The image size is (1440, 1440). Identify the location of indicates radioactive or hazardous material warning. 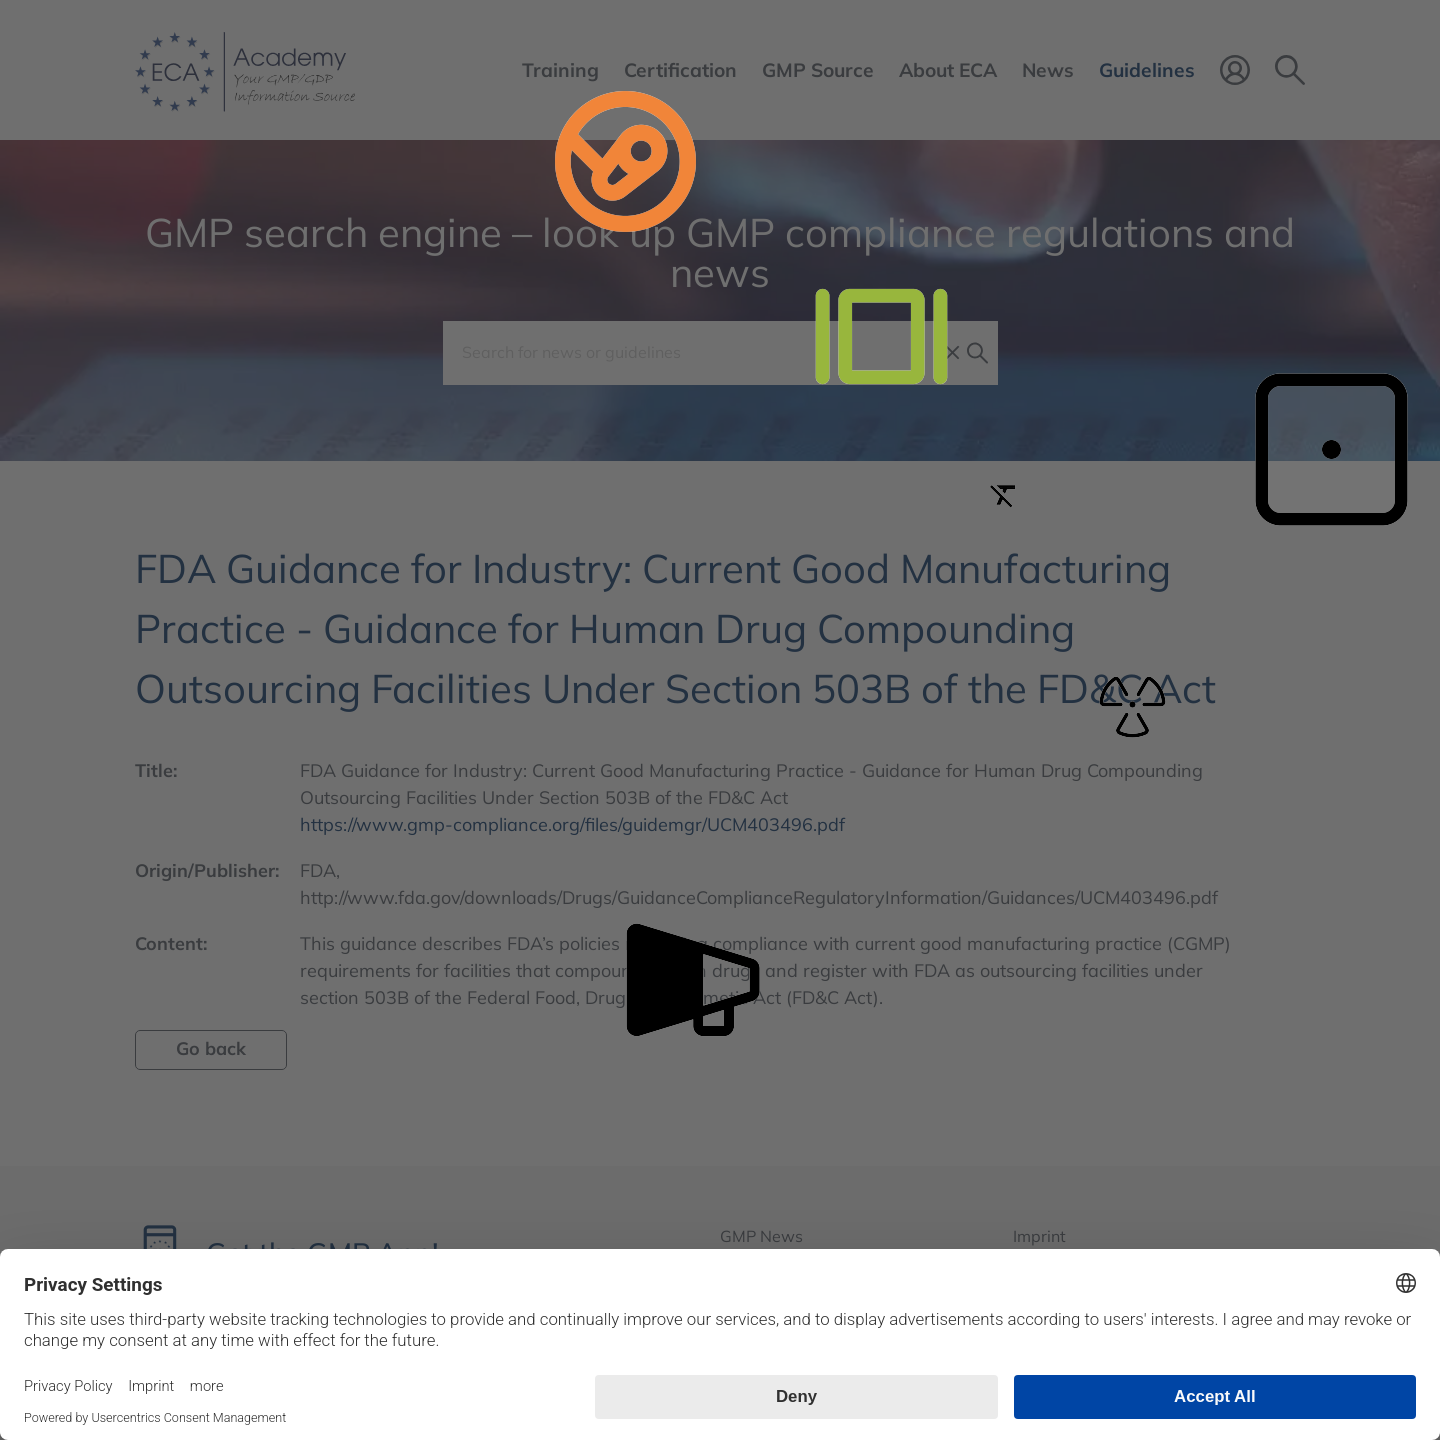
(1132, 704).